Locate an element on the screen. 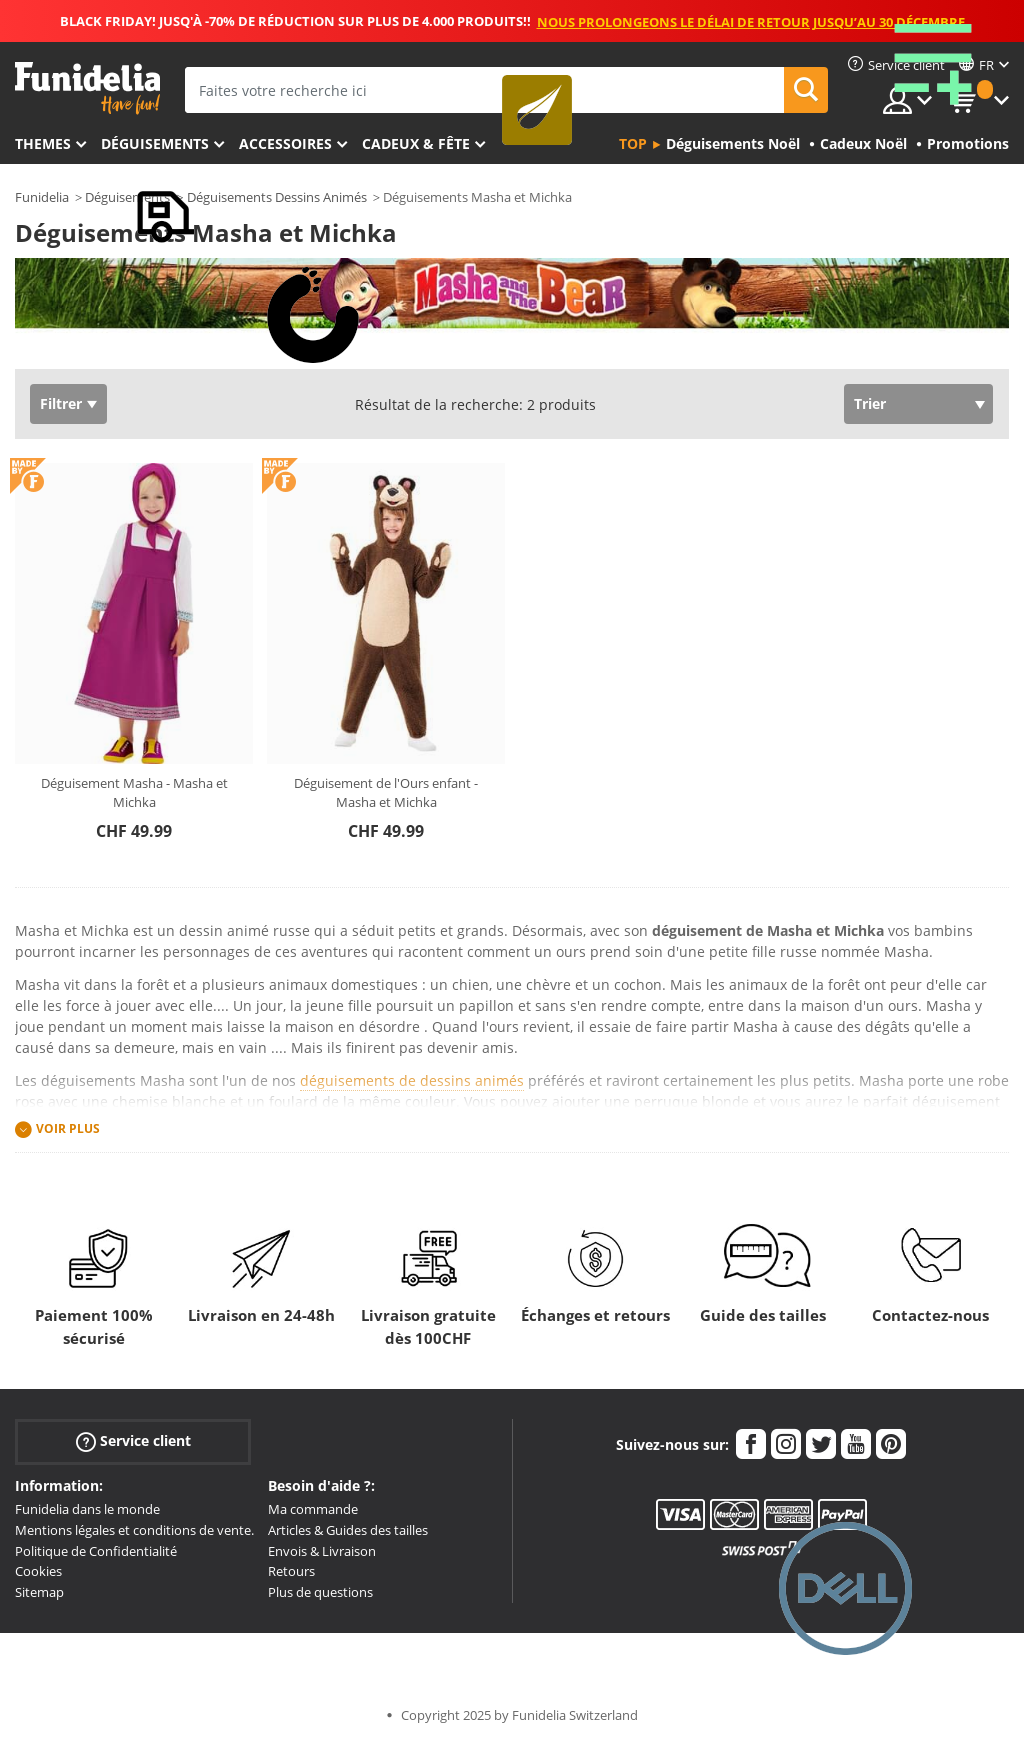 The width and height of the screenshot is (1024, 1746). thymeleaf java template engine logo is located at coordinates (537, 110).